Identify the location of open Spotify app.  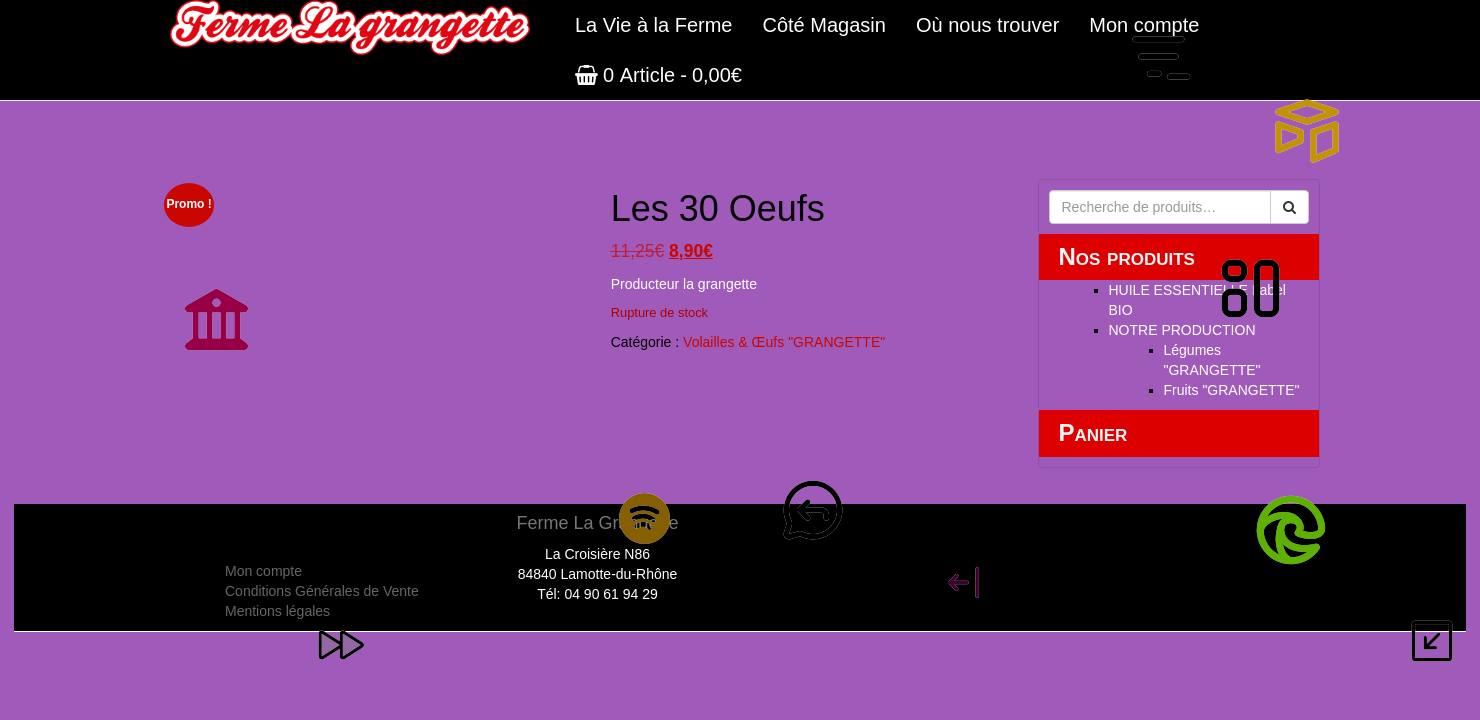
(644, 518).